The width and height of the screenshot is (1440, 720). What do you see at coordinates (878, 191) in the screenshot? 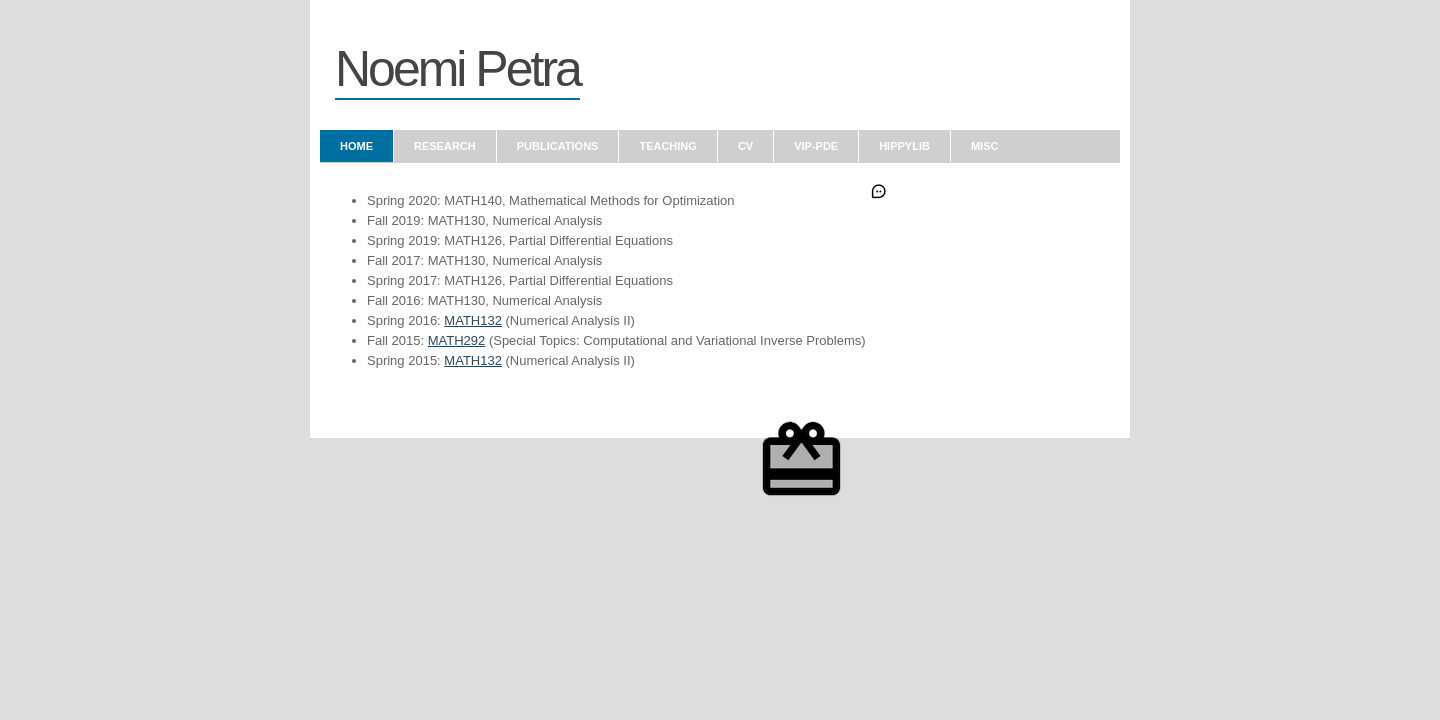
I see `open chat or messaging` at bounding box center [878, 191].